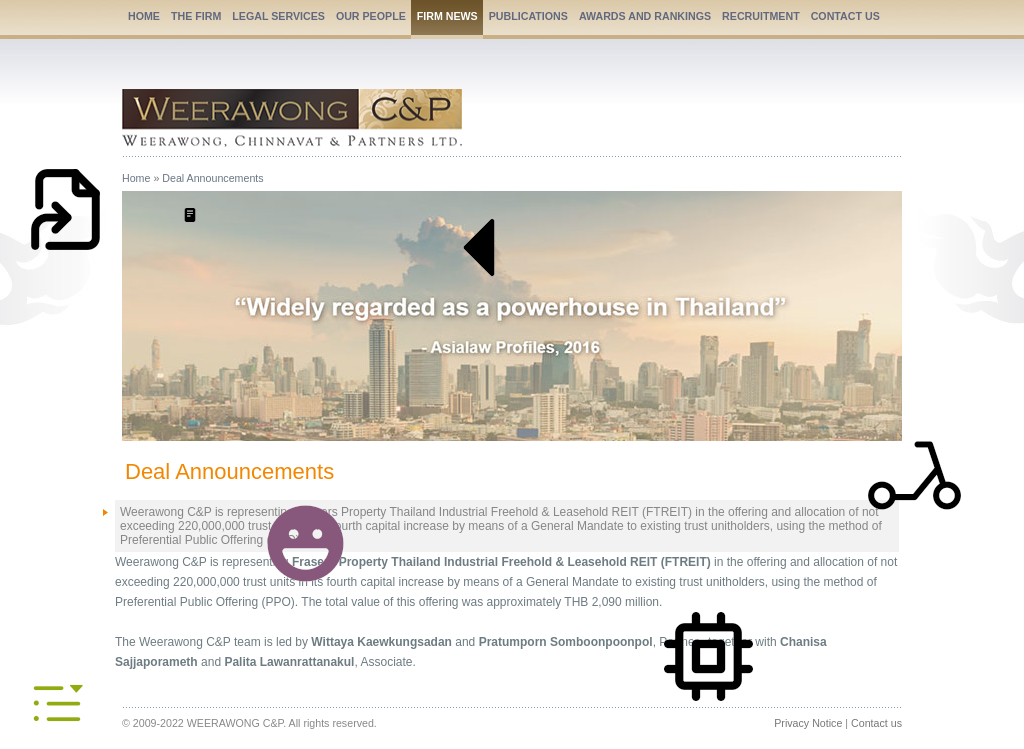 Image resolution: width=1024 pixels, height=749 pixels. Describe the element at coordinates (57, 703) in the screenshot. I see `select multiple items from a list` at that location.